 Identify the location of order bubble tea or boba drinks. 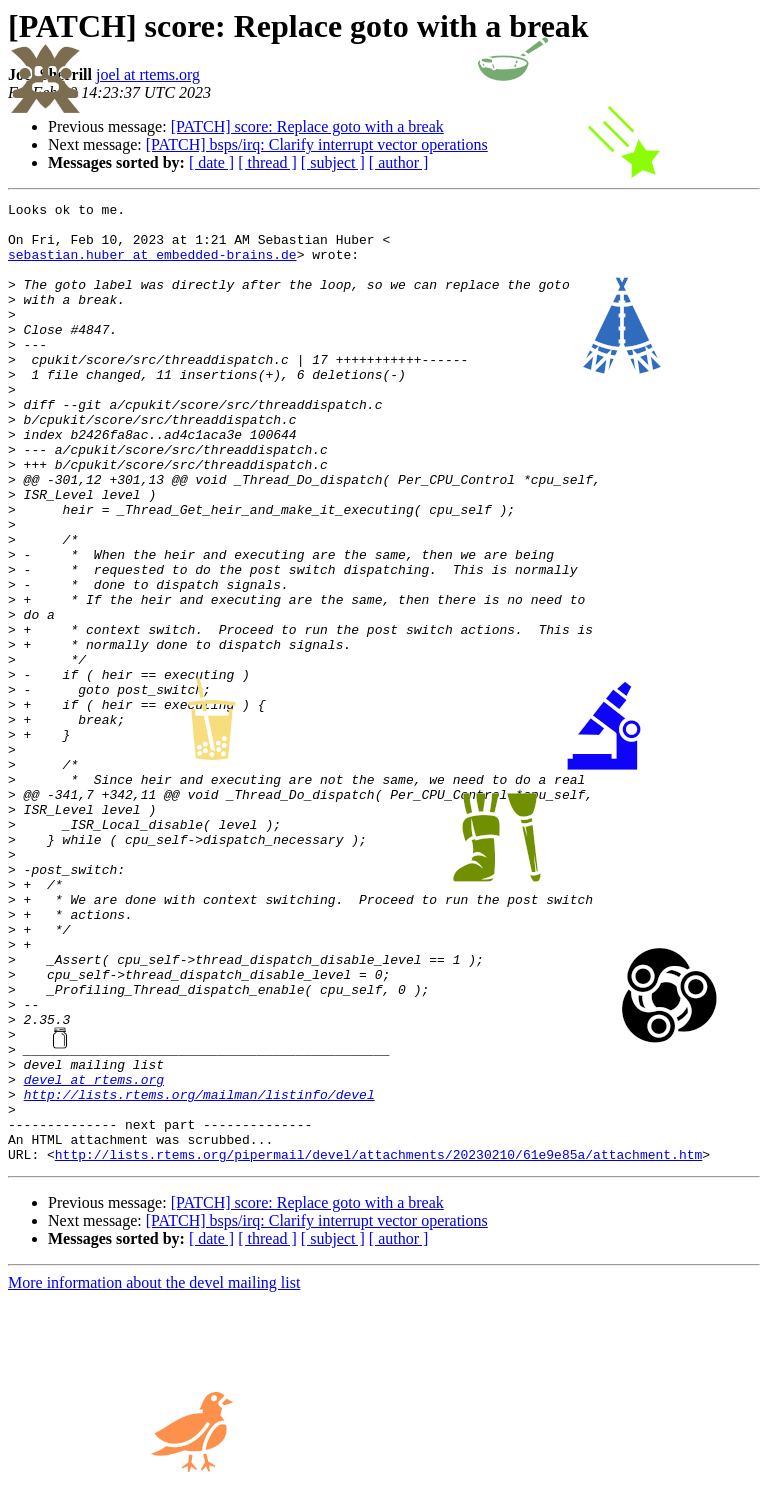
(212, 719).